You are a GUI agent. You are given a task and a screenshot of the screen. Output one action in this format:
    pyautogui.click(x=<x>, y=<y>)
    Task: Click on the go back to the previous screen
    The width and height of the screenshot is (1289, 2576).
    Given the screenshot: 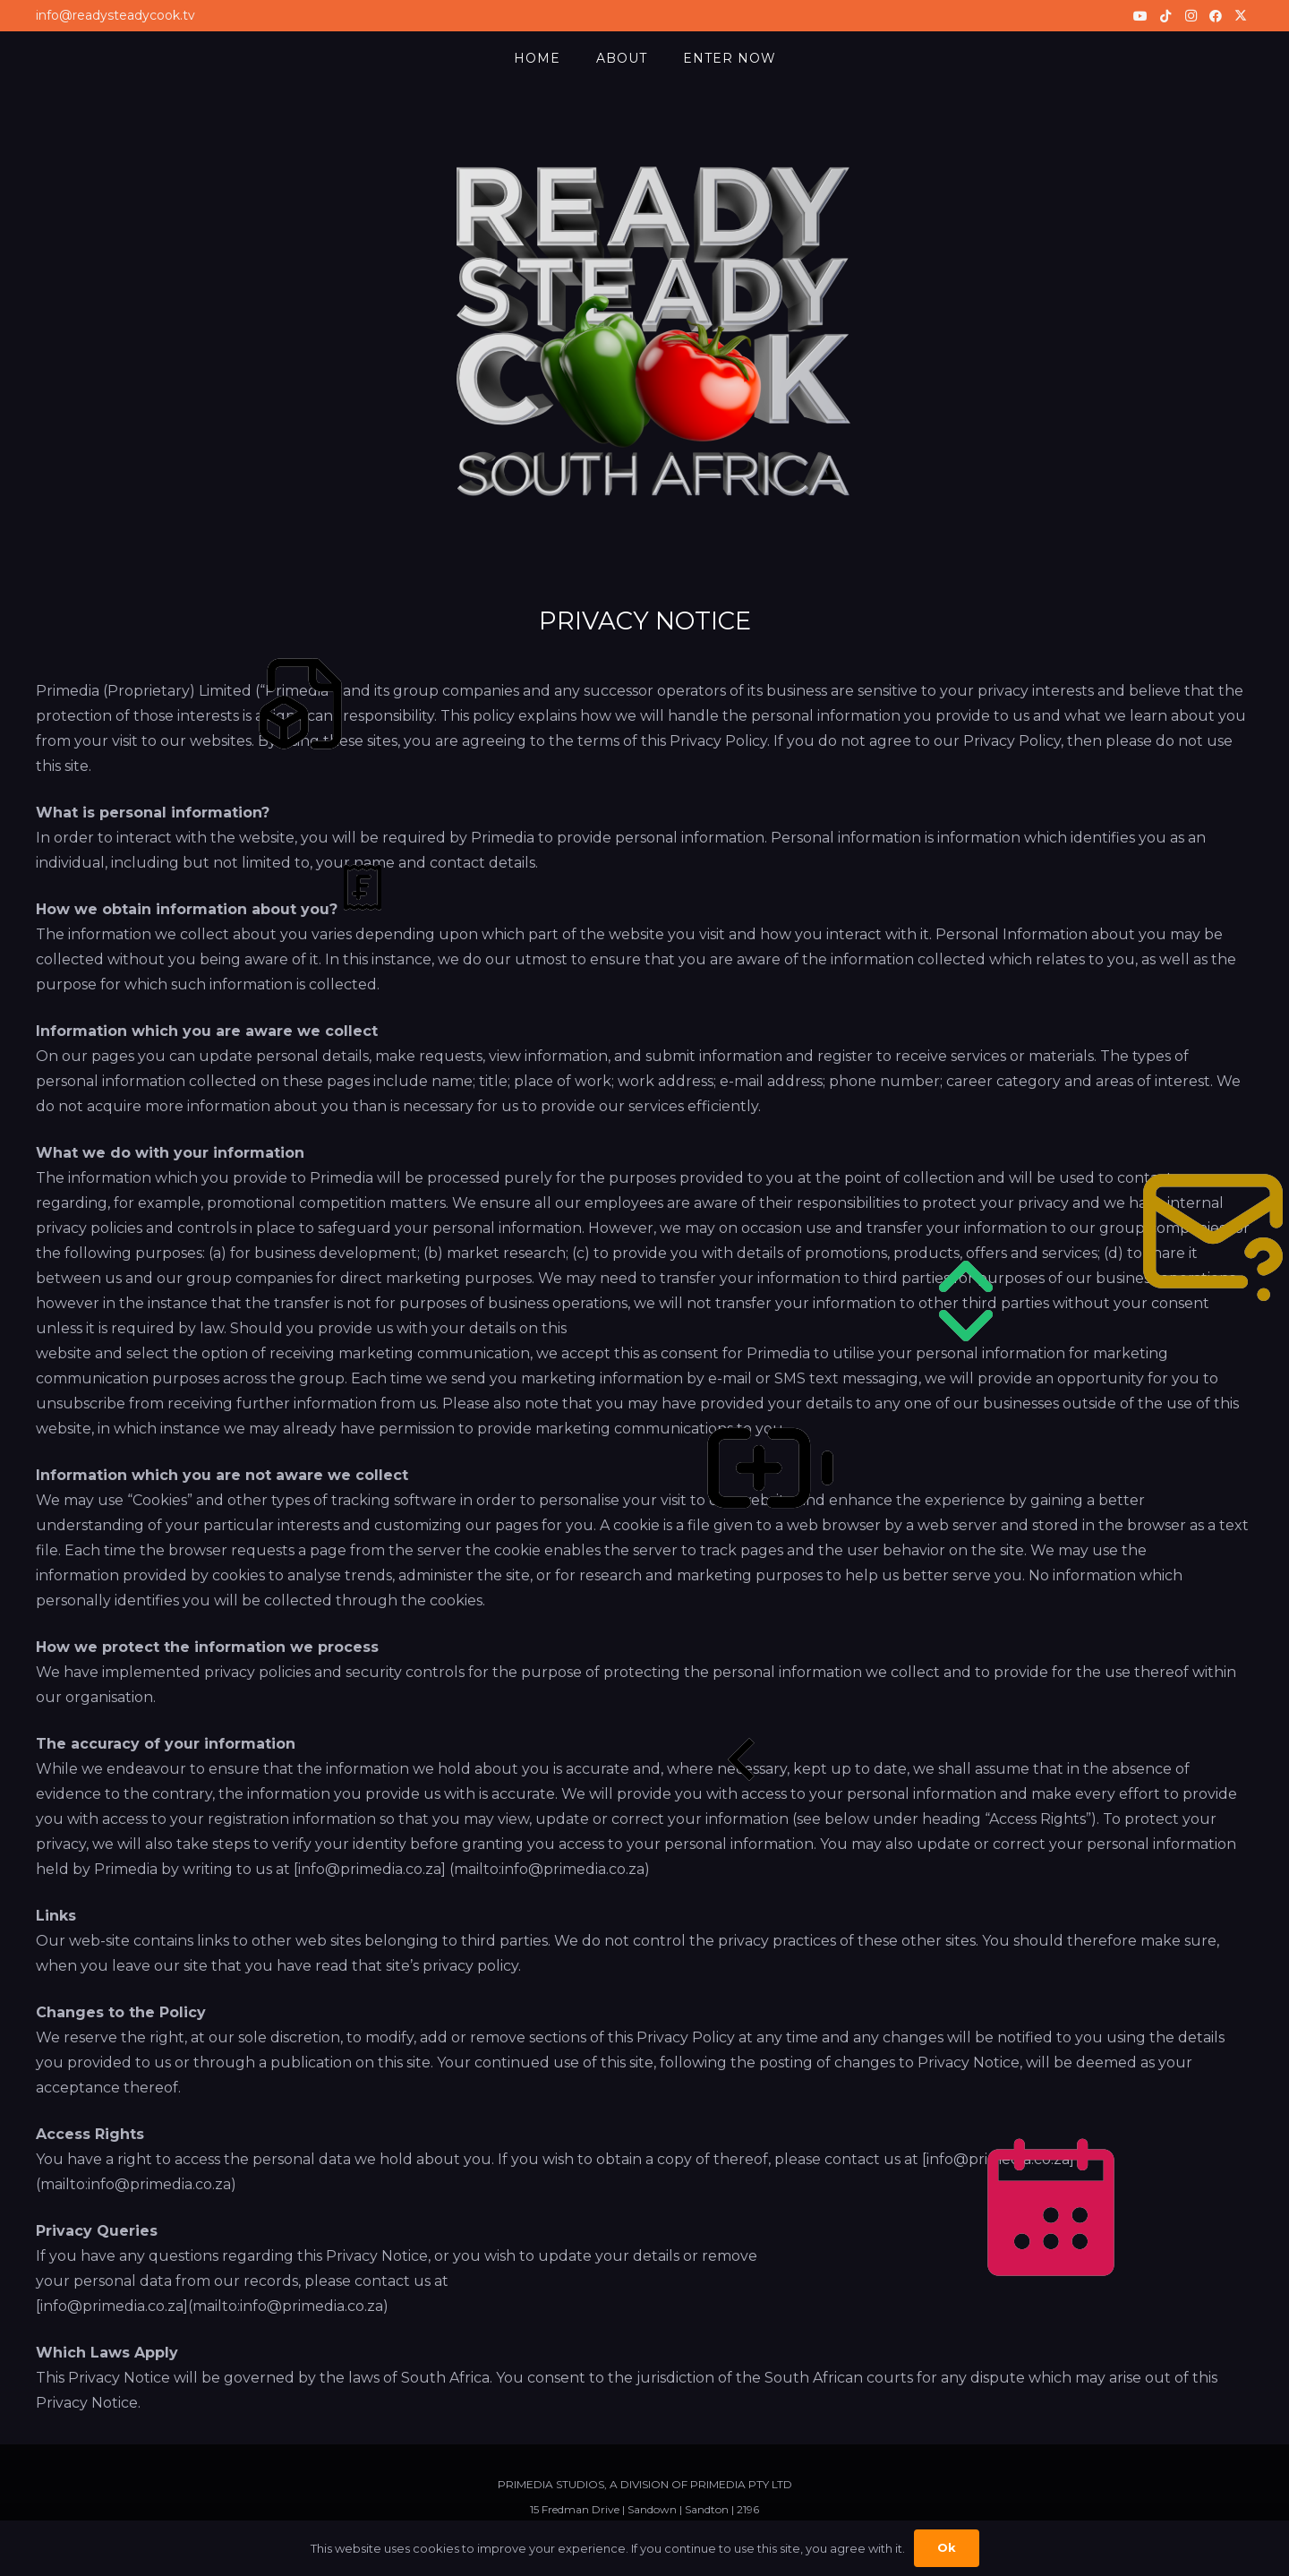 What is the action you would take?
    pyautogui.click(x=742, y=1759)
    